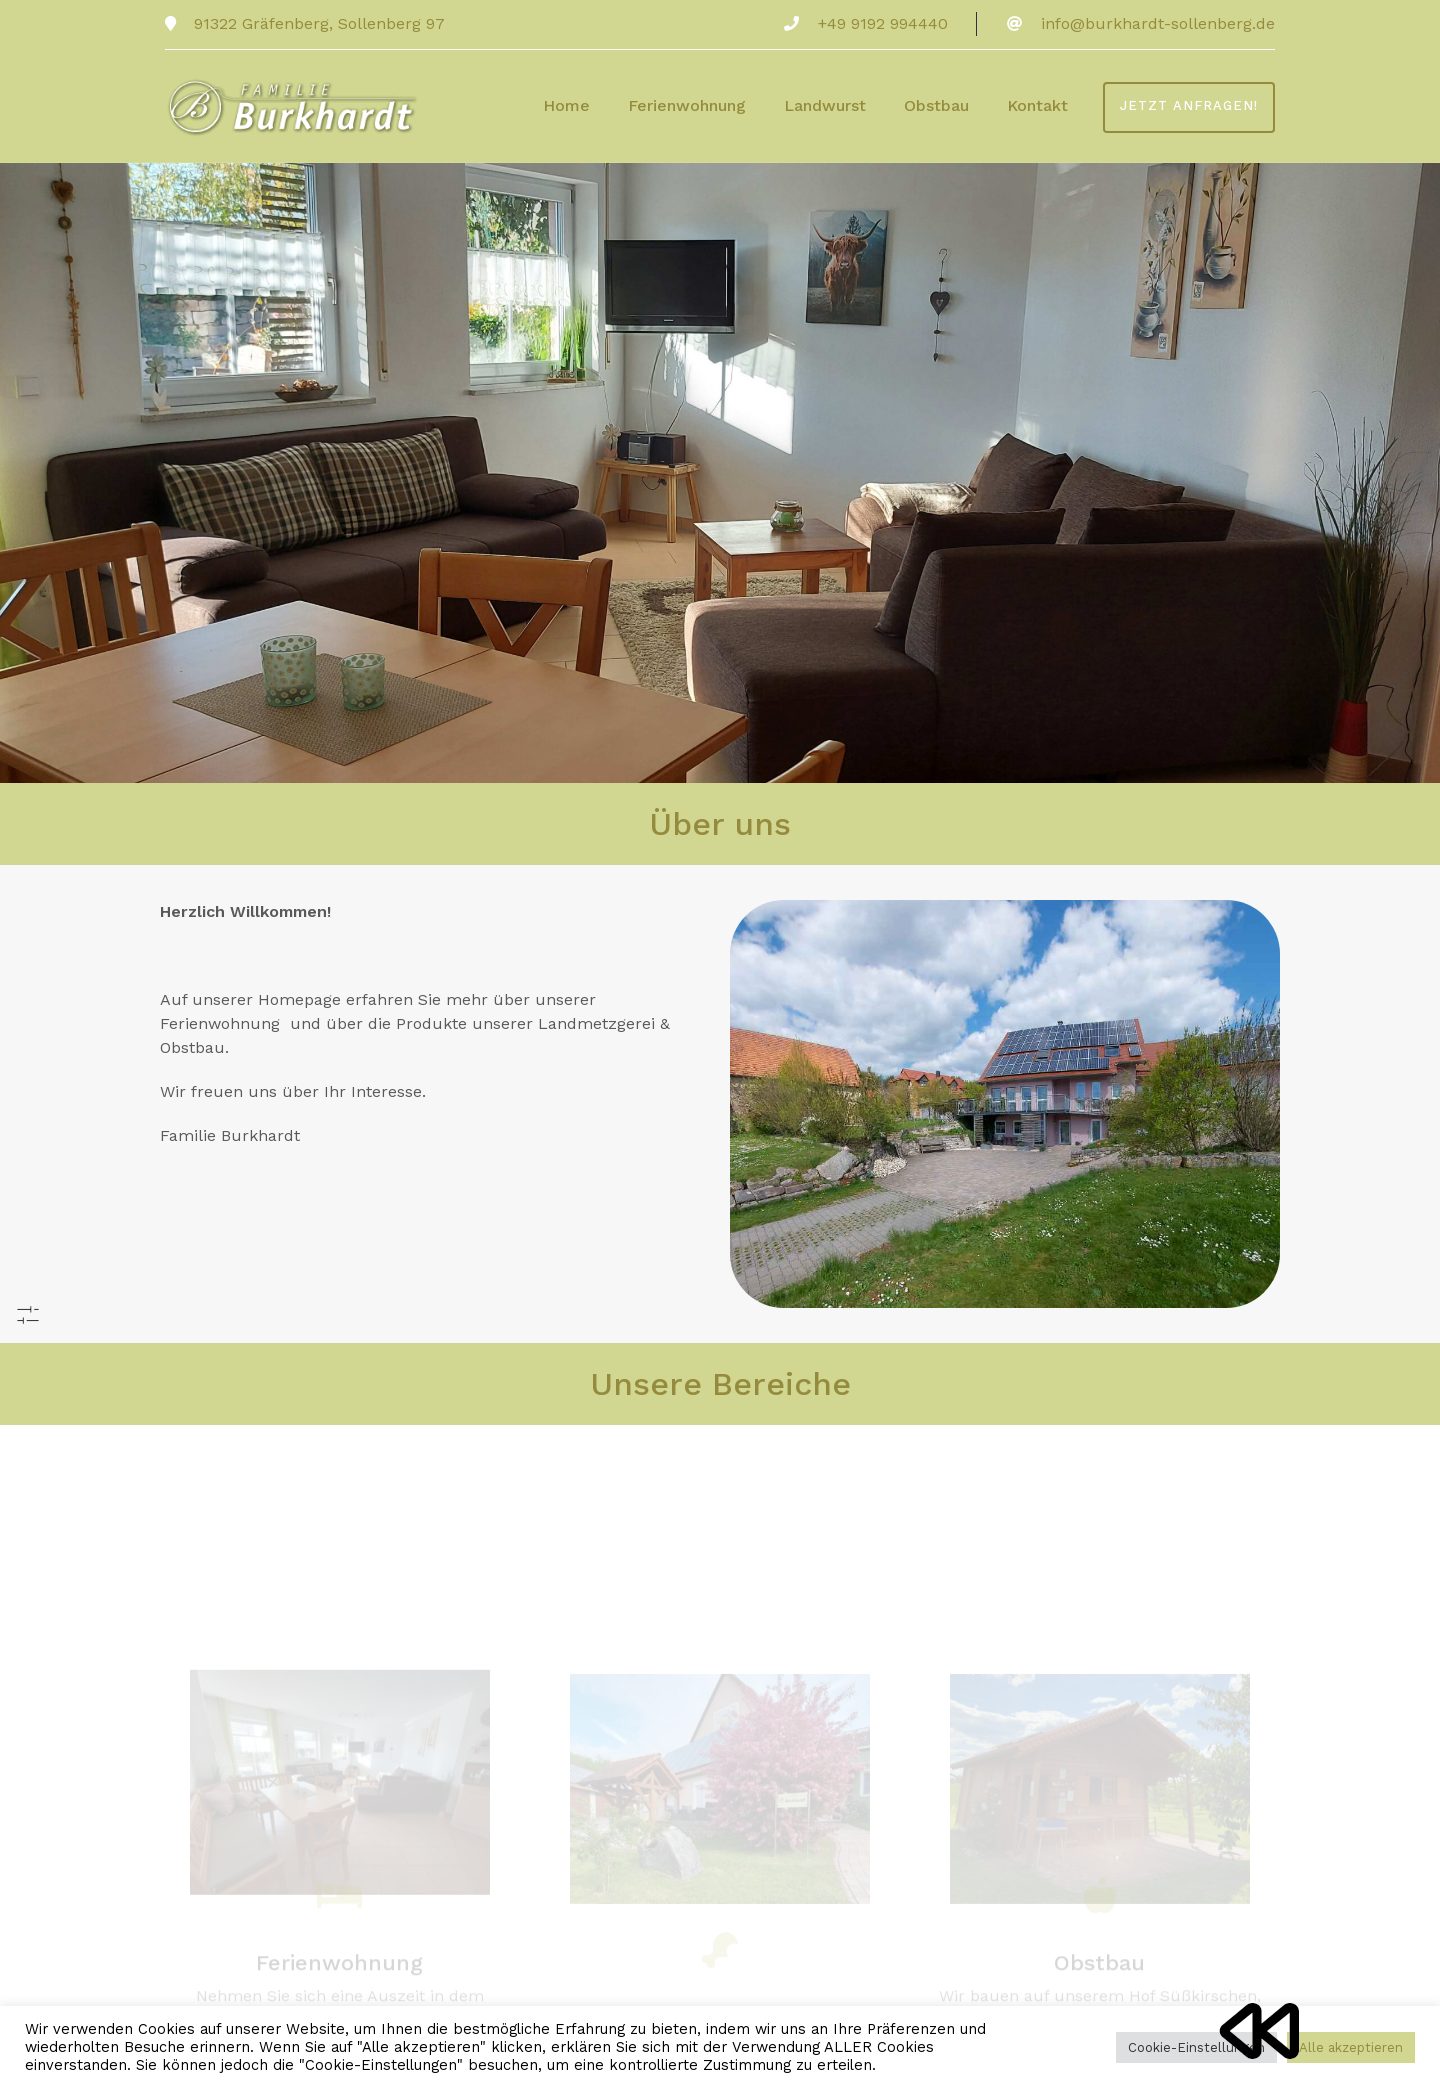  Describe the element at coordinates (1264, 2031) in the screenshot. I see `rewind or skip backward in media playback` at that location.